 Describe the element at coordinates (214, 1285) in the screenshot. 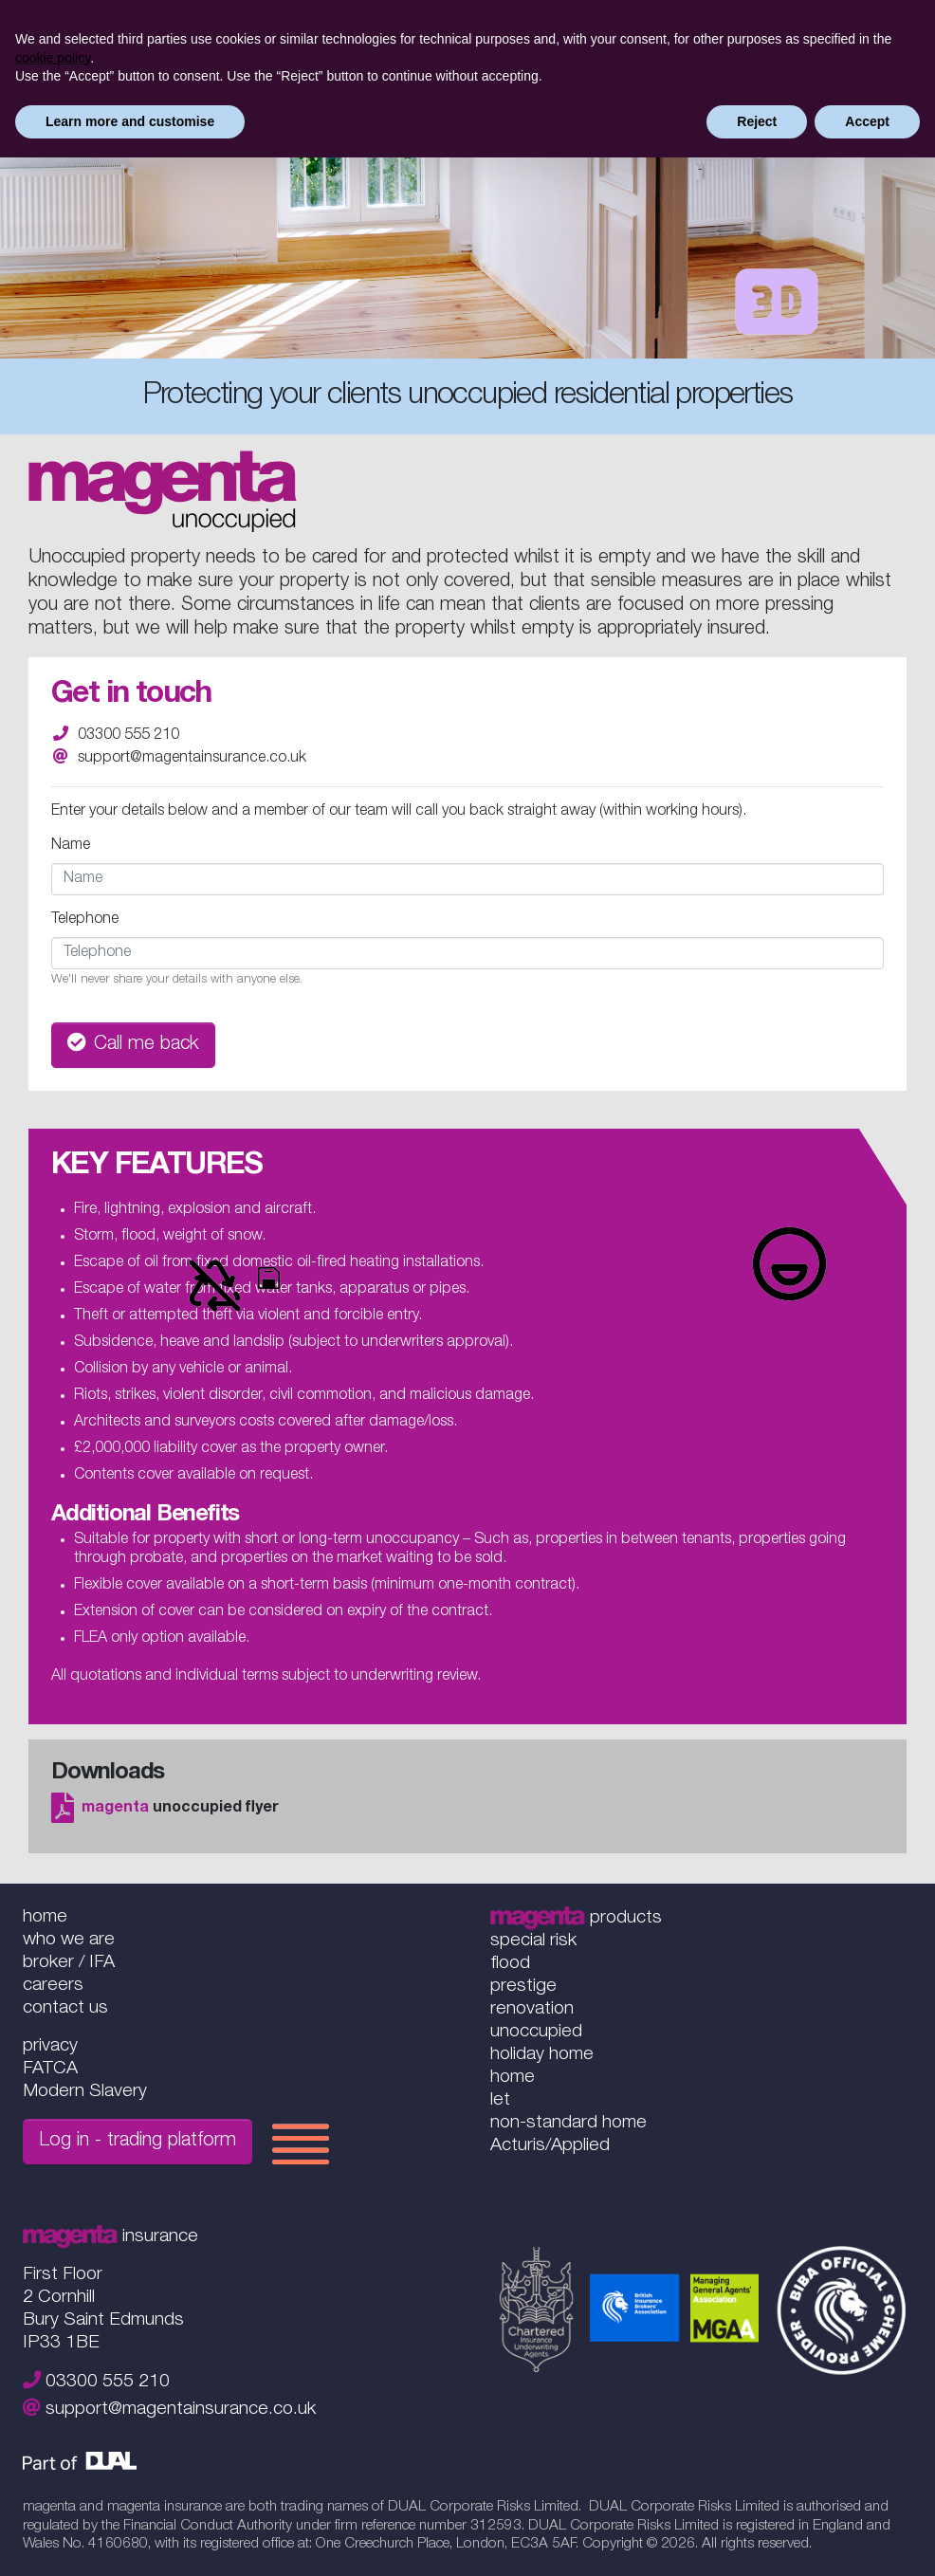

I see `recycling unavailable or disabled` at that location.